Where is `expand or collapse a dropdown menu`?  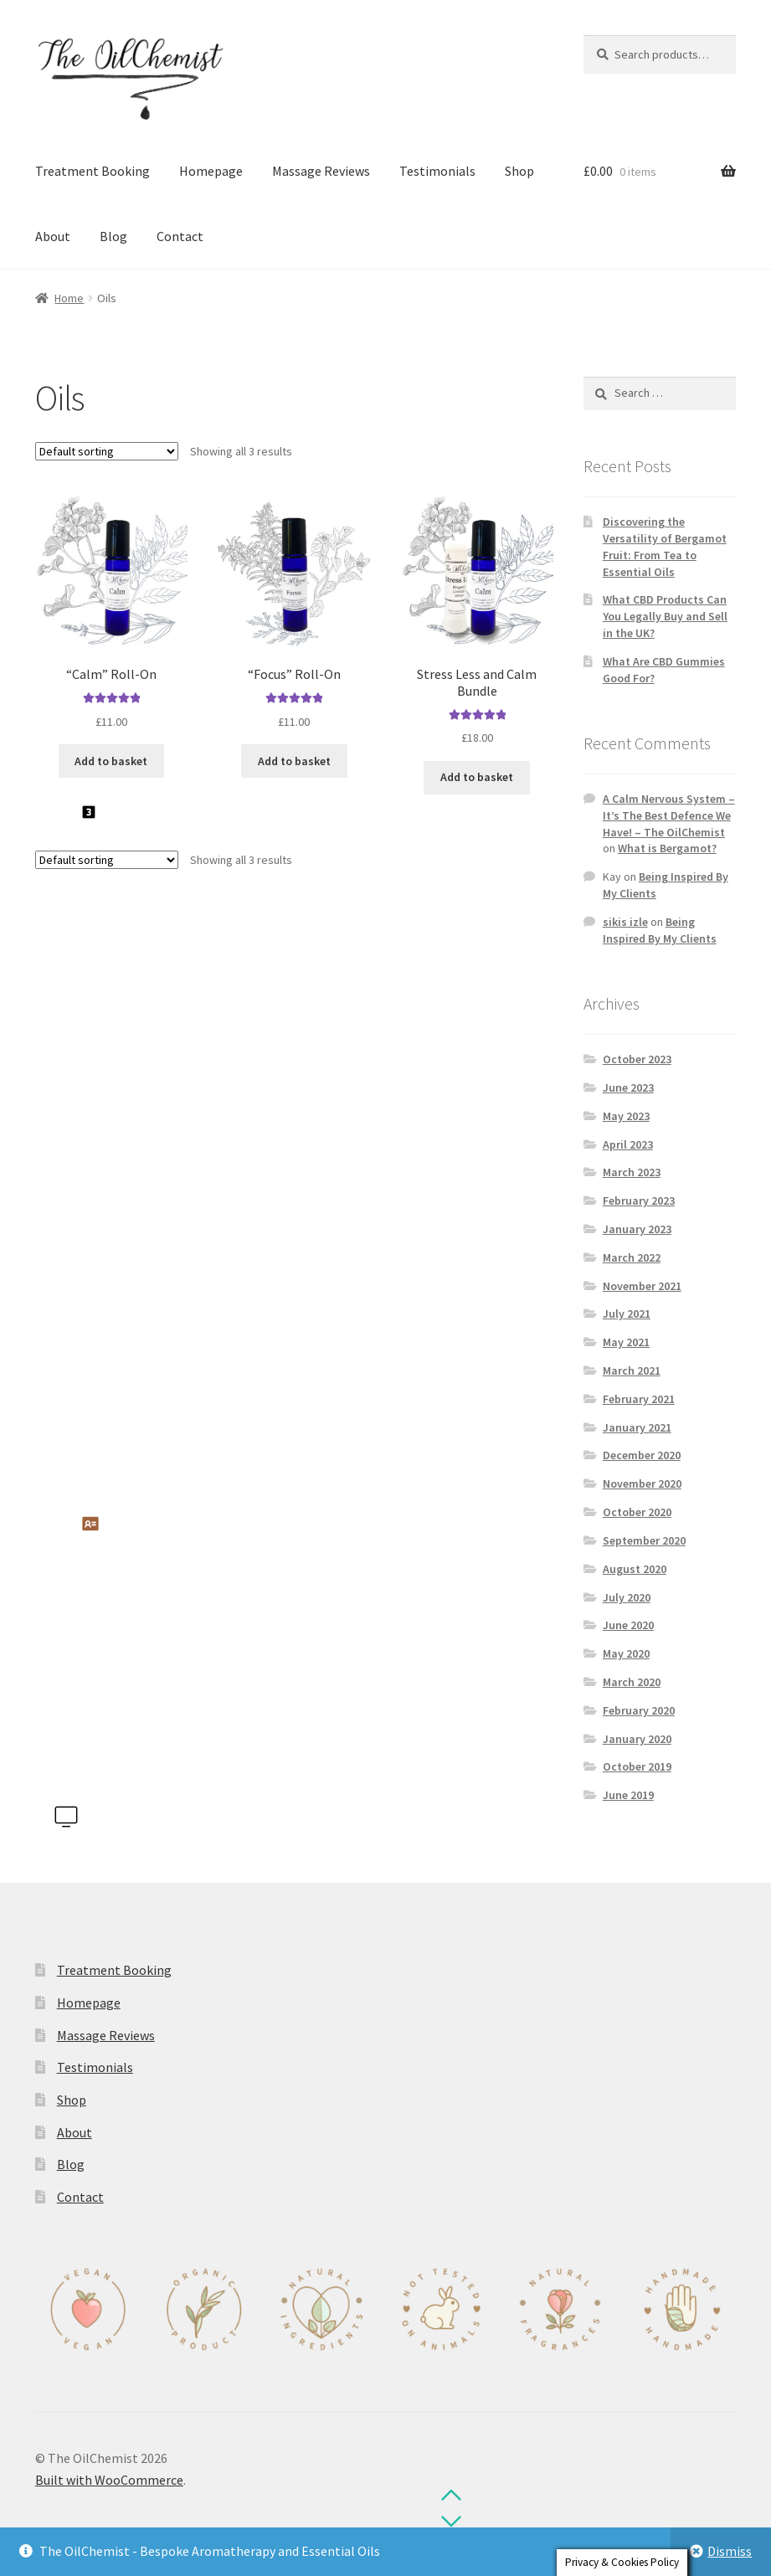 expand or collapse a dropdown menu is located at coordinates (451, 2508).